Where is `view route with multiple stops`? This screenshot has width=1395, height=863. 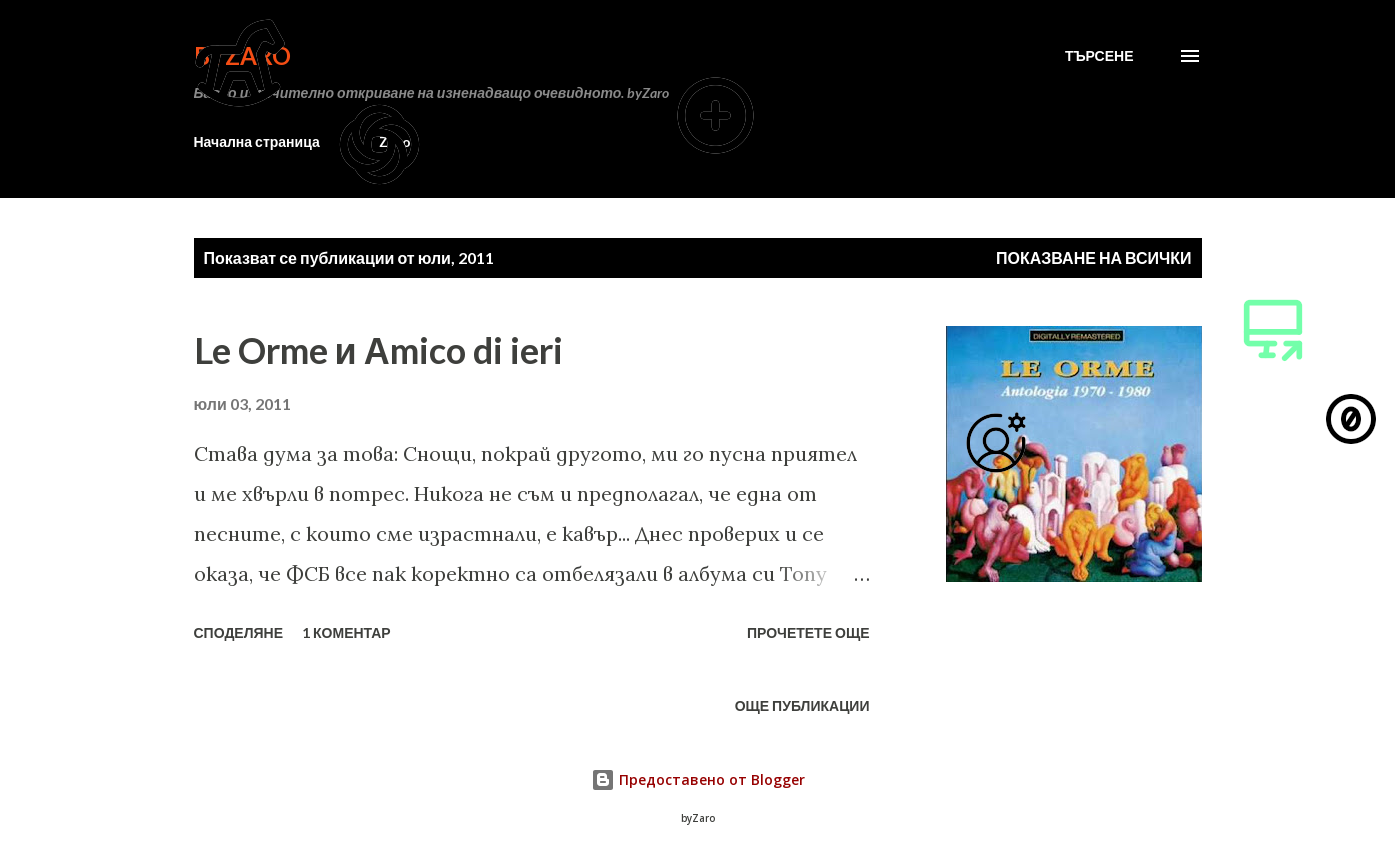
view route with multiple stops is located at coordinates (636, 116).